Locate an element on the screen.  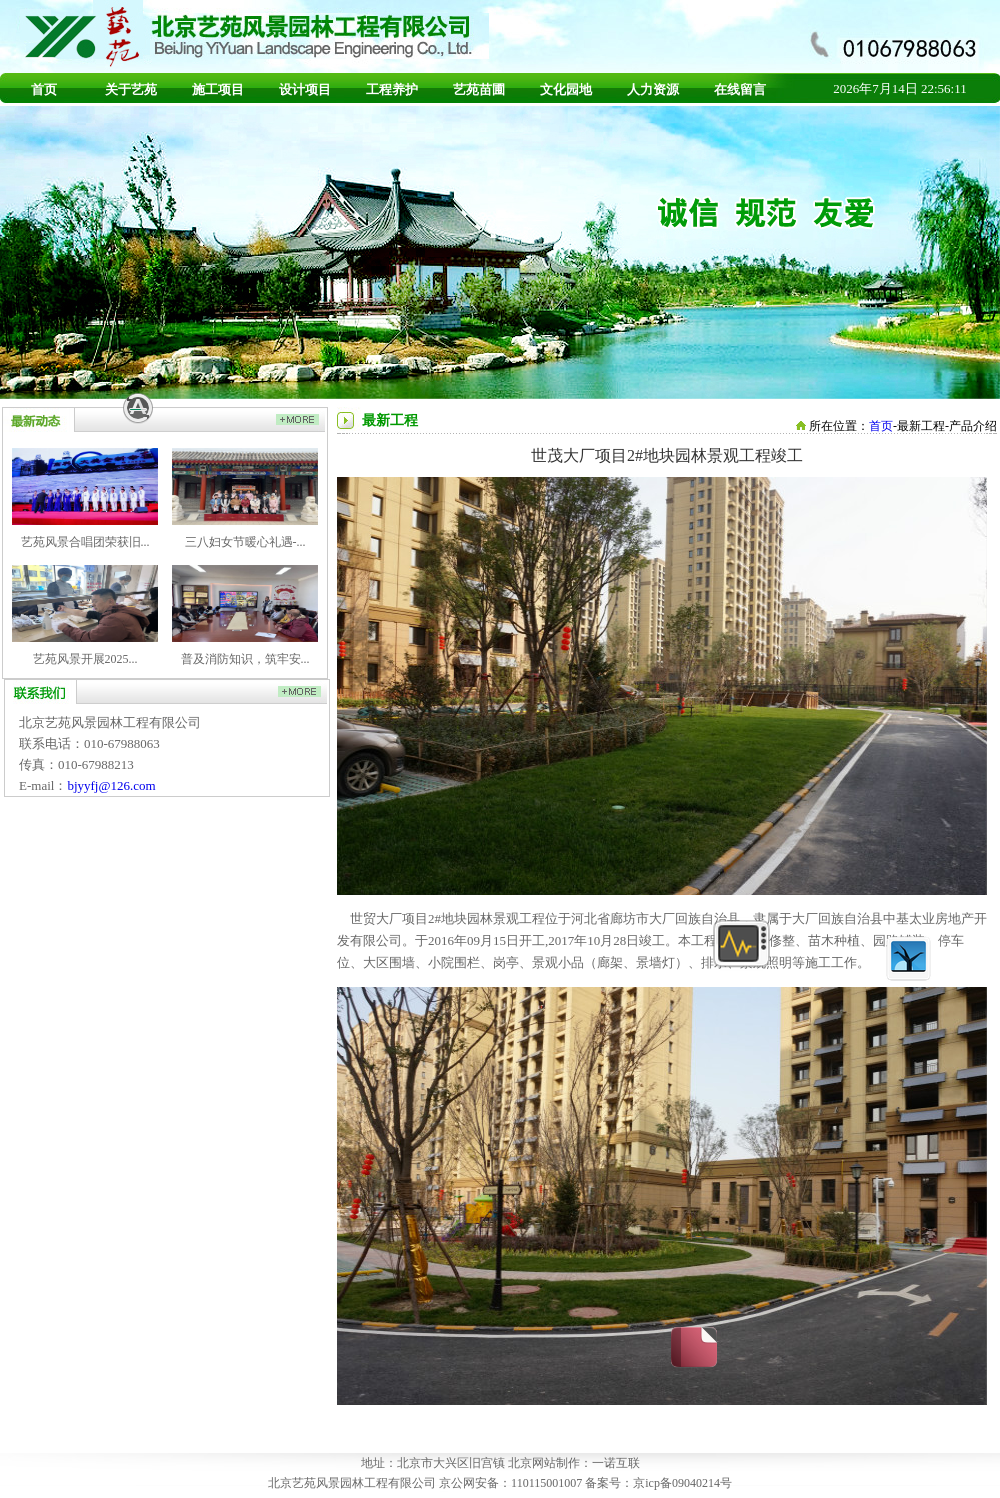
check for available software updates is located at coordinates (138, 408).